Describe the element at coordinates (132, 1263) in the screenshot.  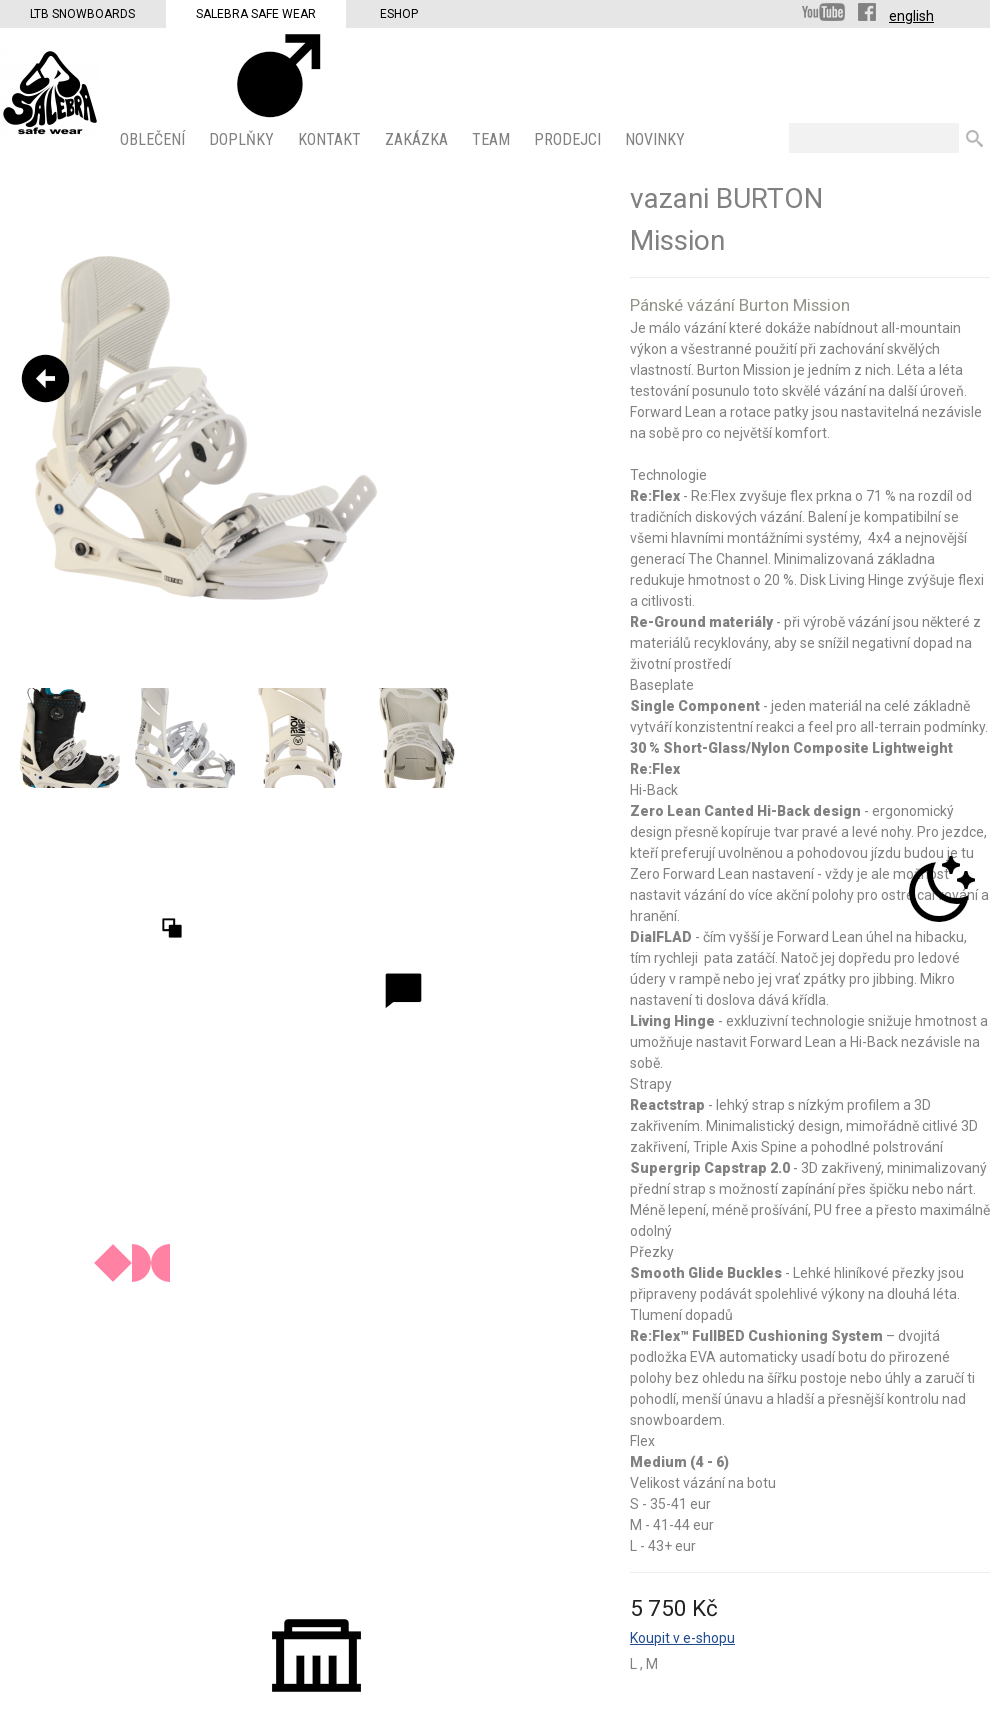
I see `42 school / 42 group logo` at that location.